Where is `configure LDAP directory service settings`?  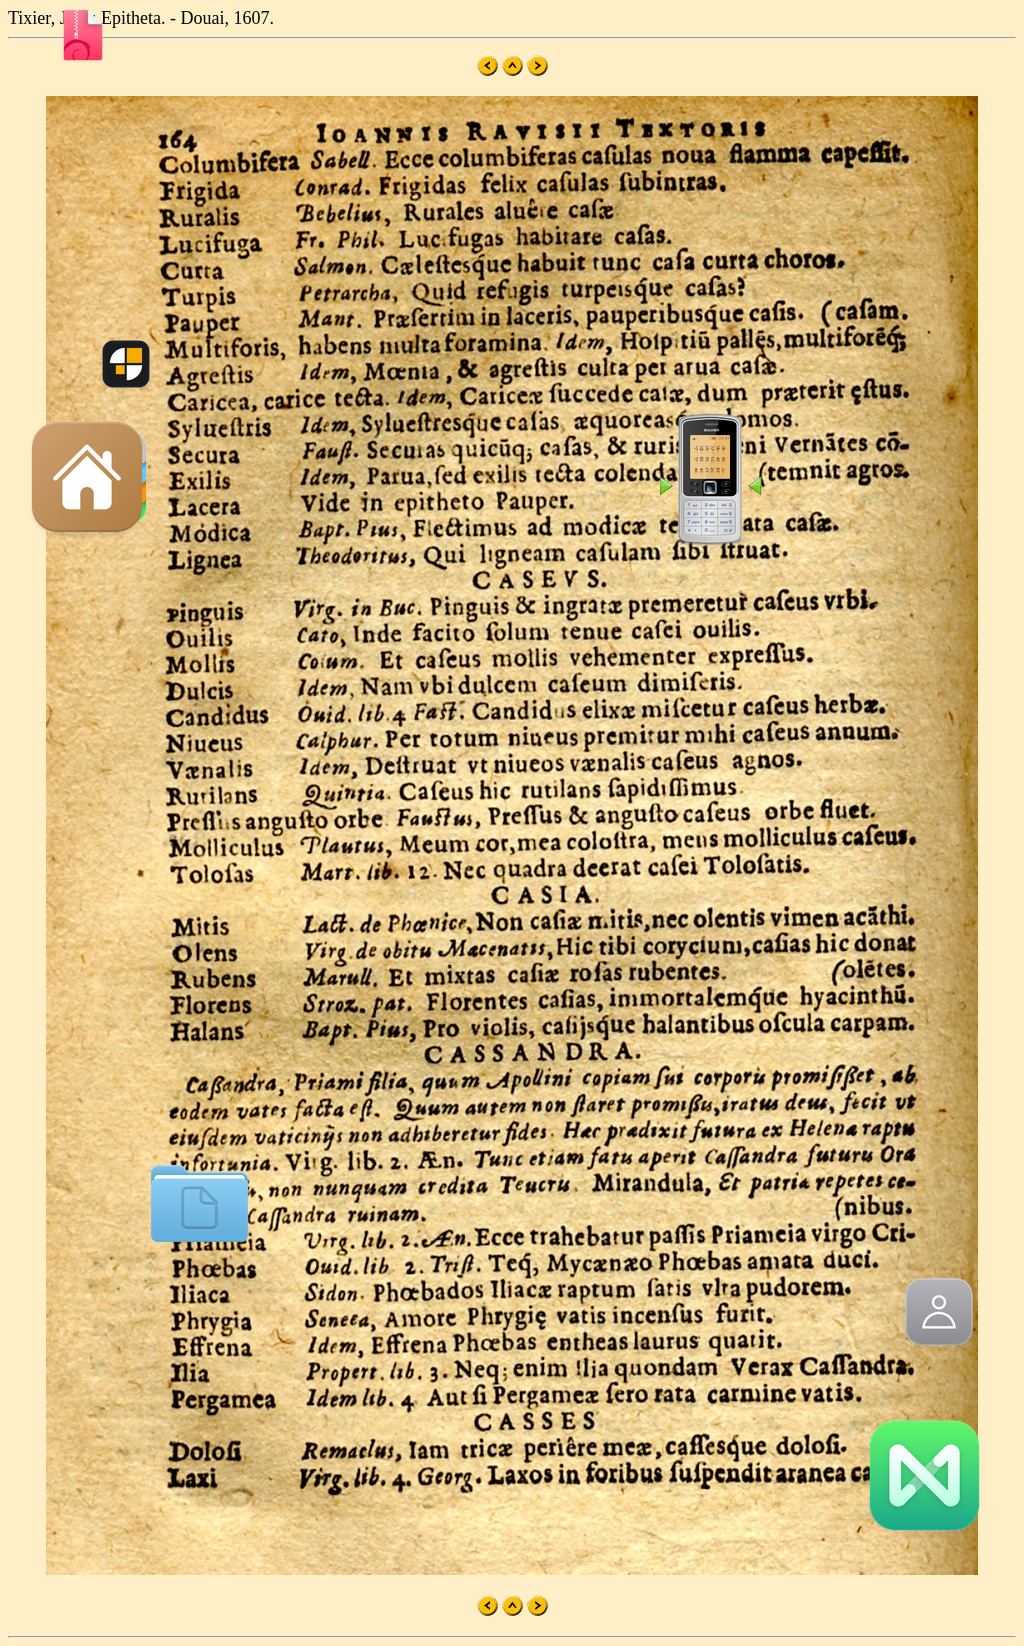 configure LDAP directory service settings is located at coordinates (939, 1313).